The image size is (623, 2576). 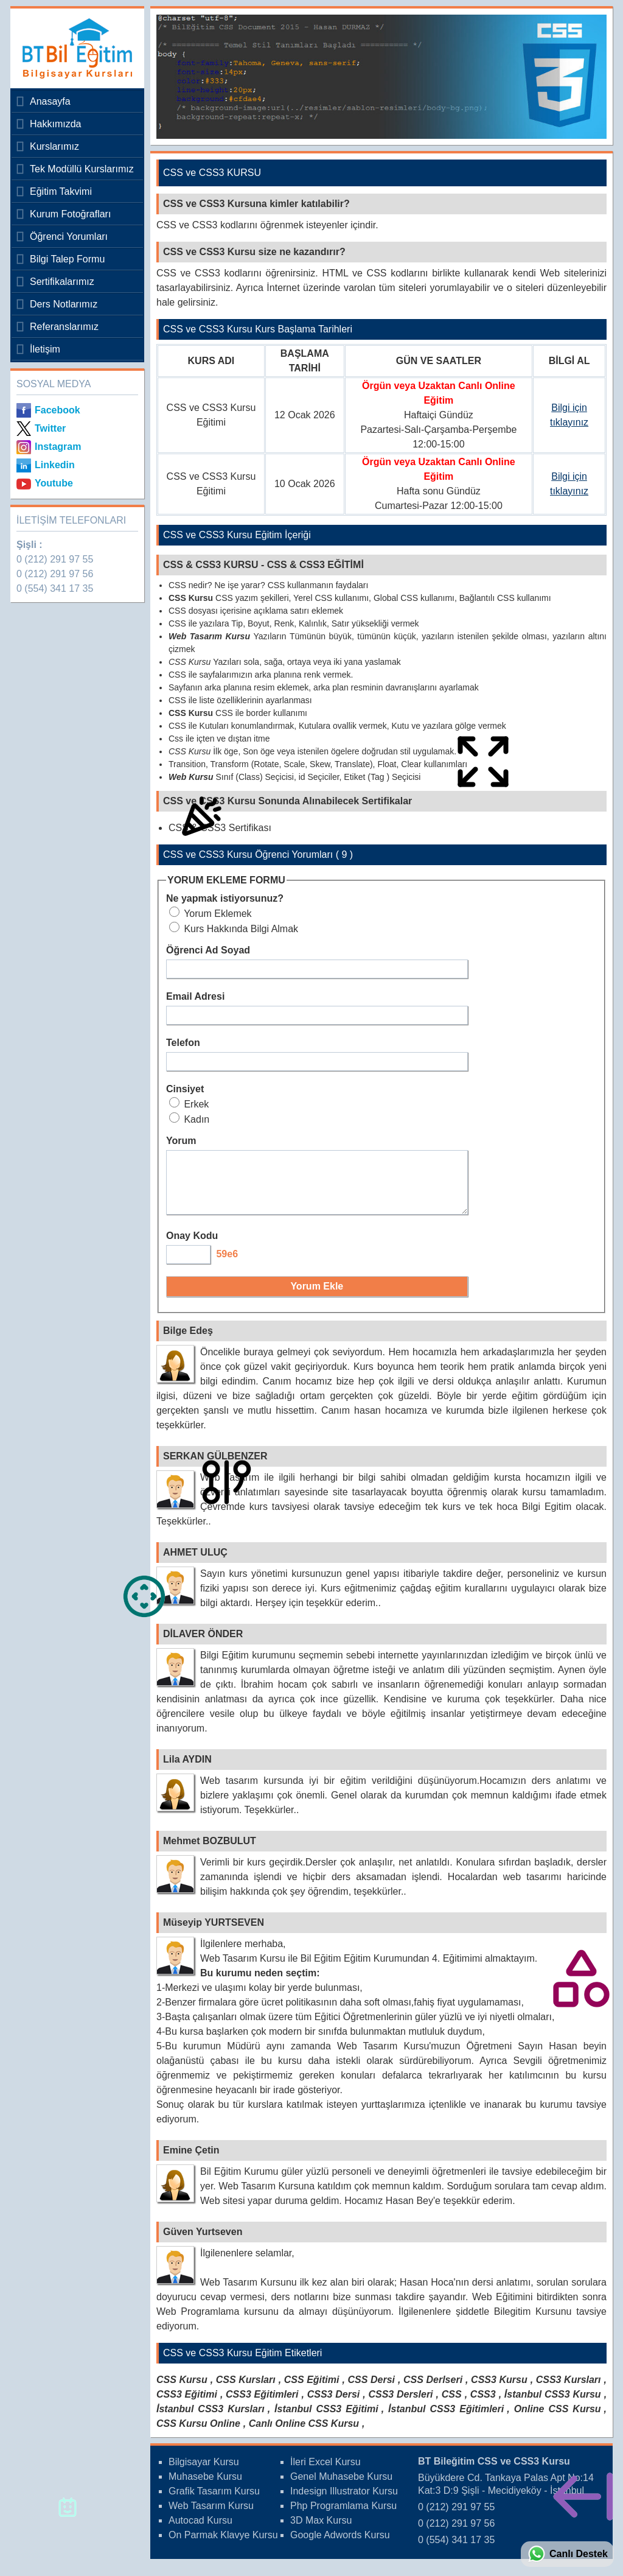 I want to click on view repository commit history, so click(x=226, y=1482).